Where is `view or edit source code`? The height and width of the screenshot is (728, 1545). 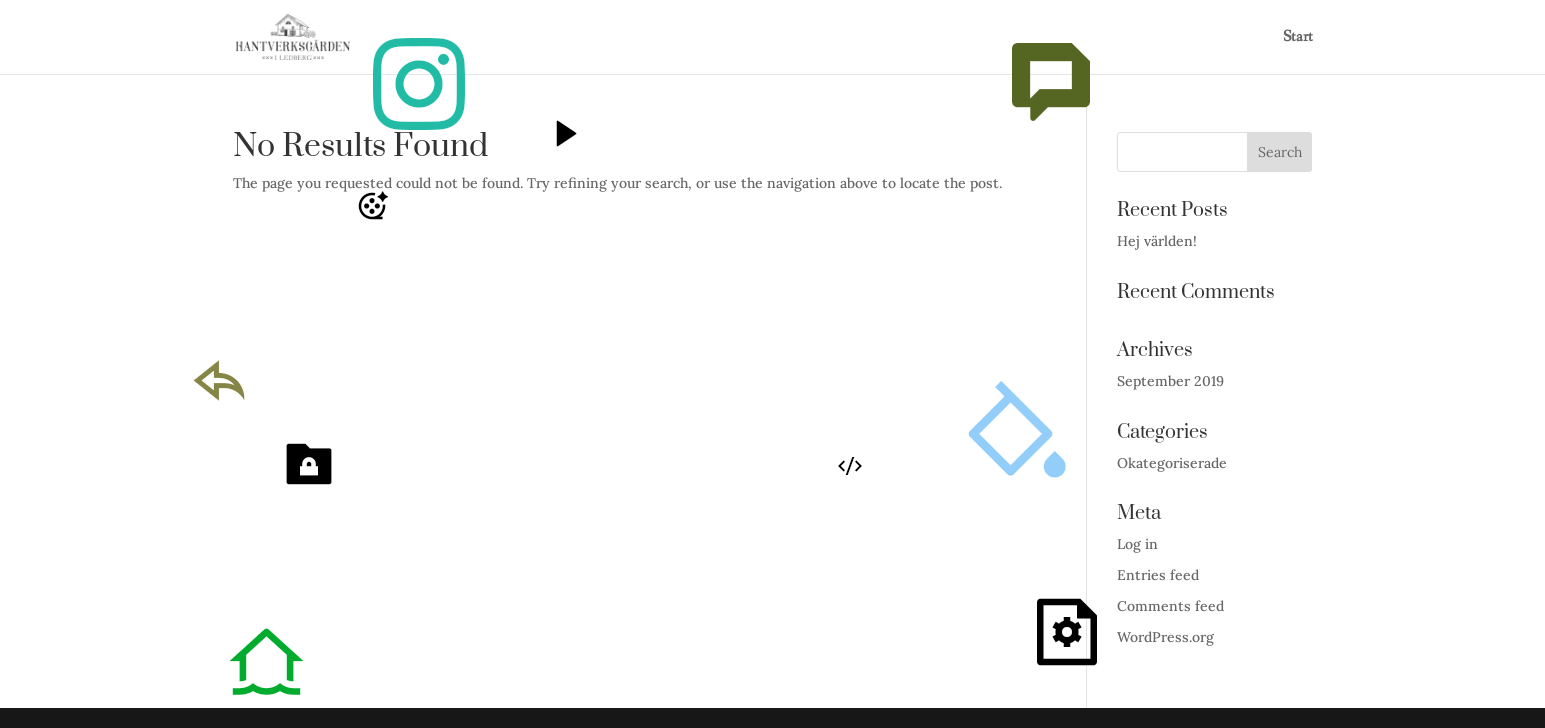
view or edit source code is located at coordinates (850, 466).